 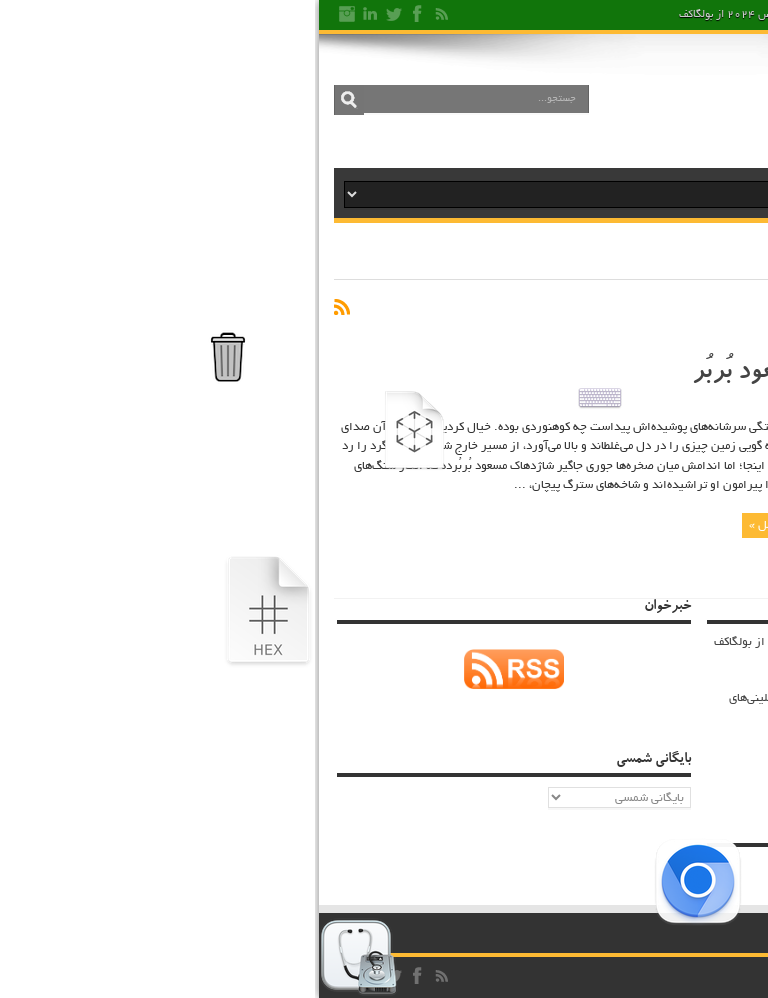 I want to click on open Disk Utility to manage drives and storage, so click(x=356, y=955).